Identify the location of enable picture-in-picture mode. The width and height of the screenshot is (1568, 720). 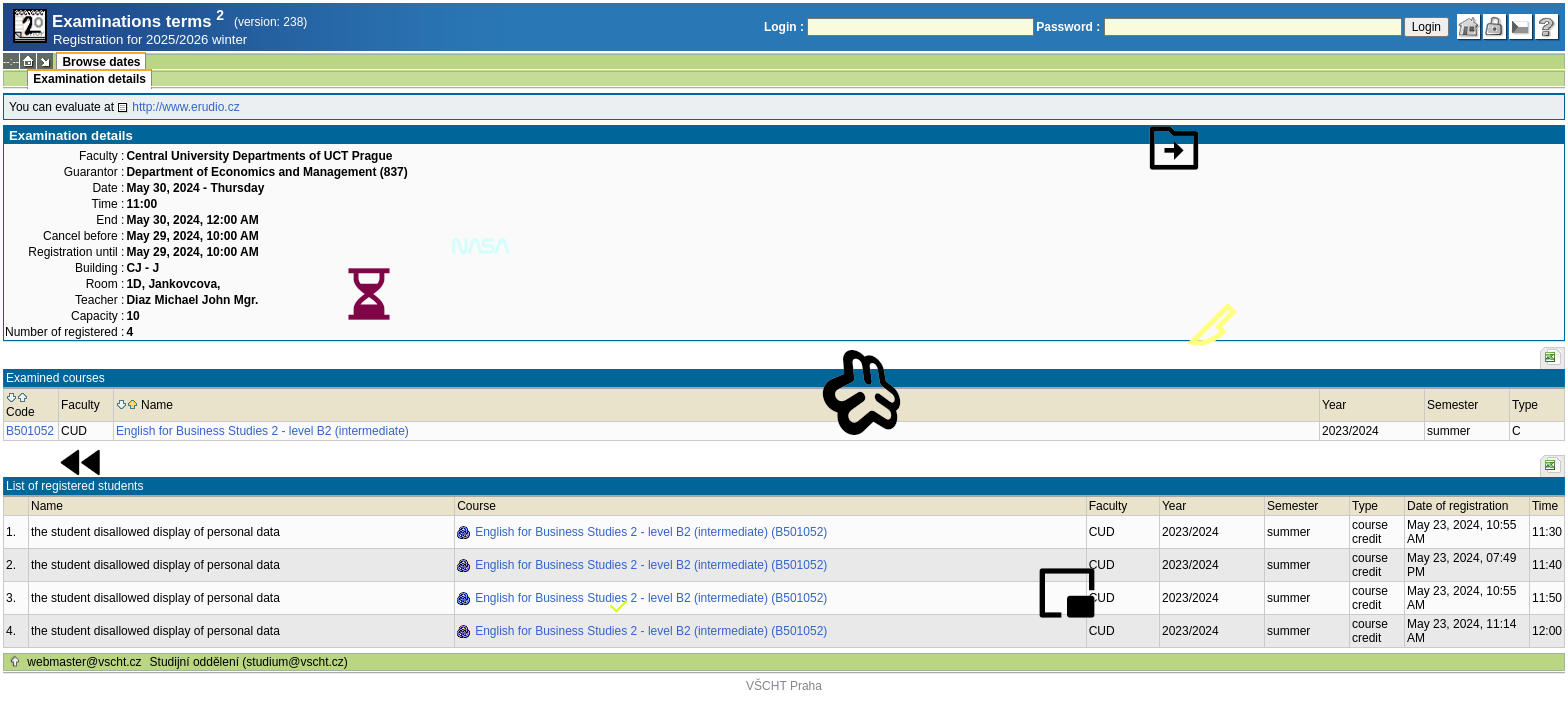
(1067, 593).